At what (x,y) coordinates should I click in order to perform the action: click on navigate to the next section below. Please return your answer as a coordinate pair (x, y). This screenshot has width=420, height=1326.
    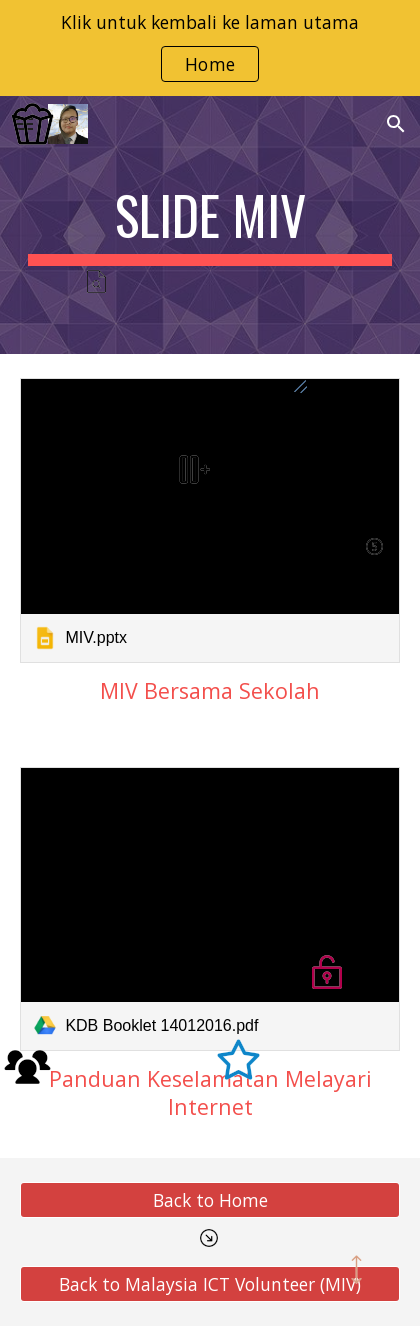
    Looking at the image, I should click on (209, 1238).